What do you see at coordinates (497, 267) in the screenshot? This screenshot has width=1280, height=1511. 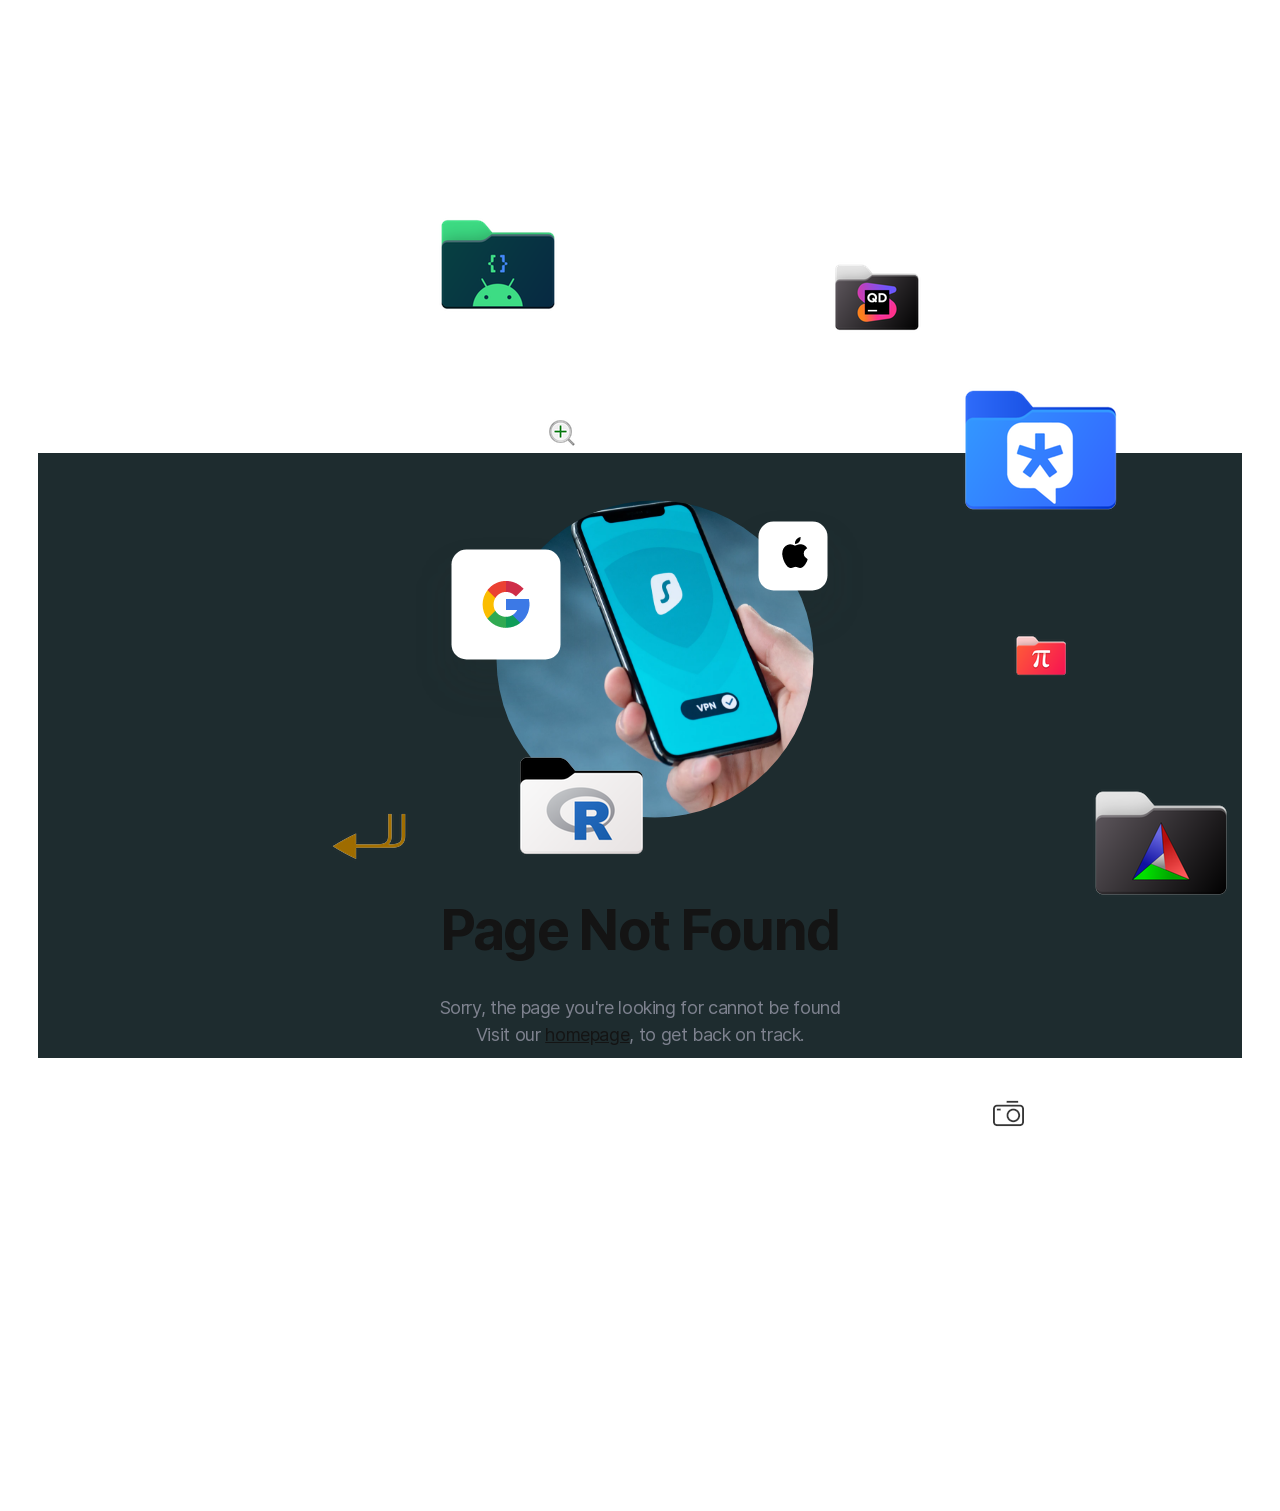 I see `open android developer project files` at bounding box center [497, 267].